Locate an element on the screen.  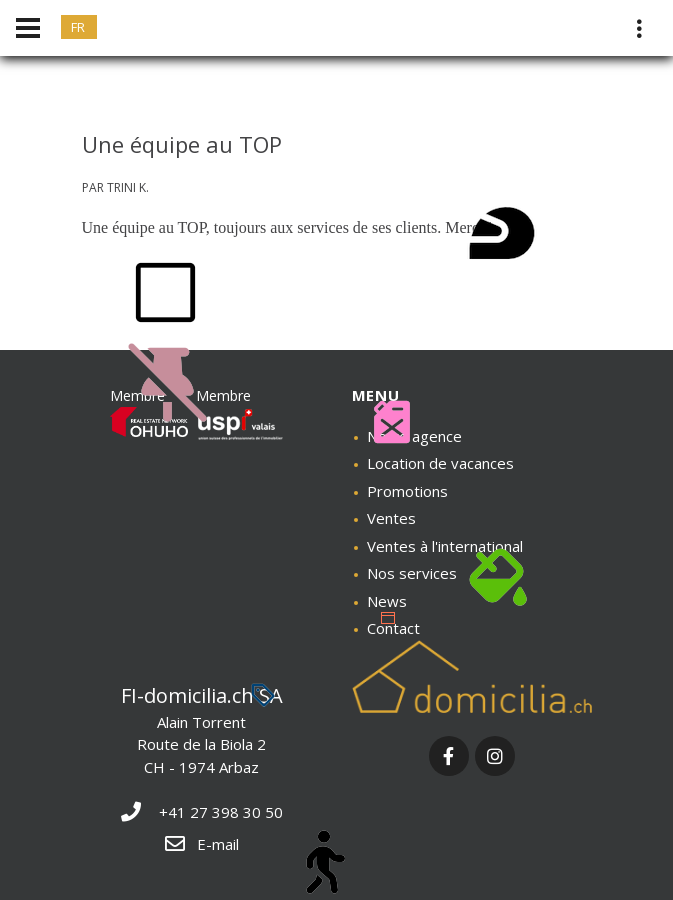
open in a new window is located at coordinates (388, 618).